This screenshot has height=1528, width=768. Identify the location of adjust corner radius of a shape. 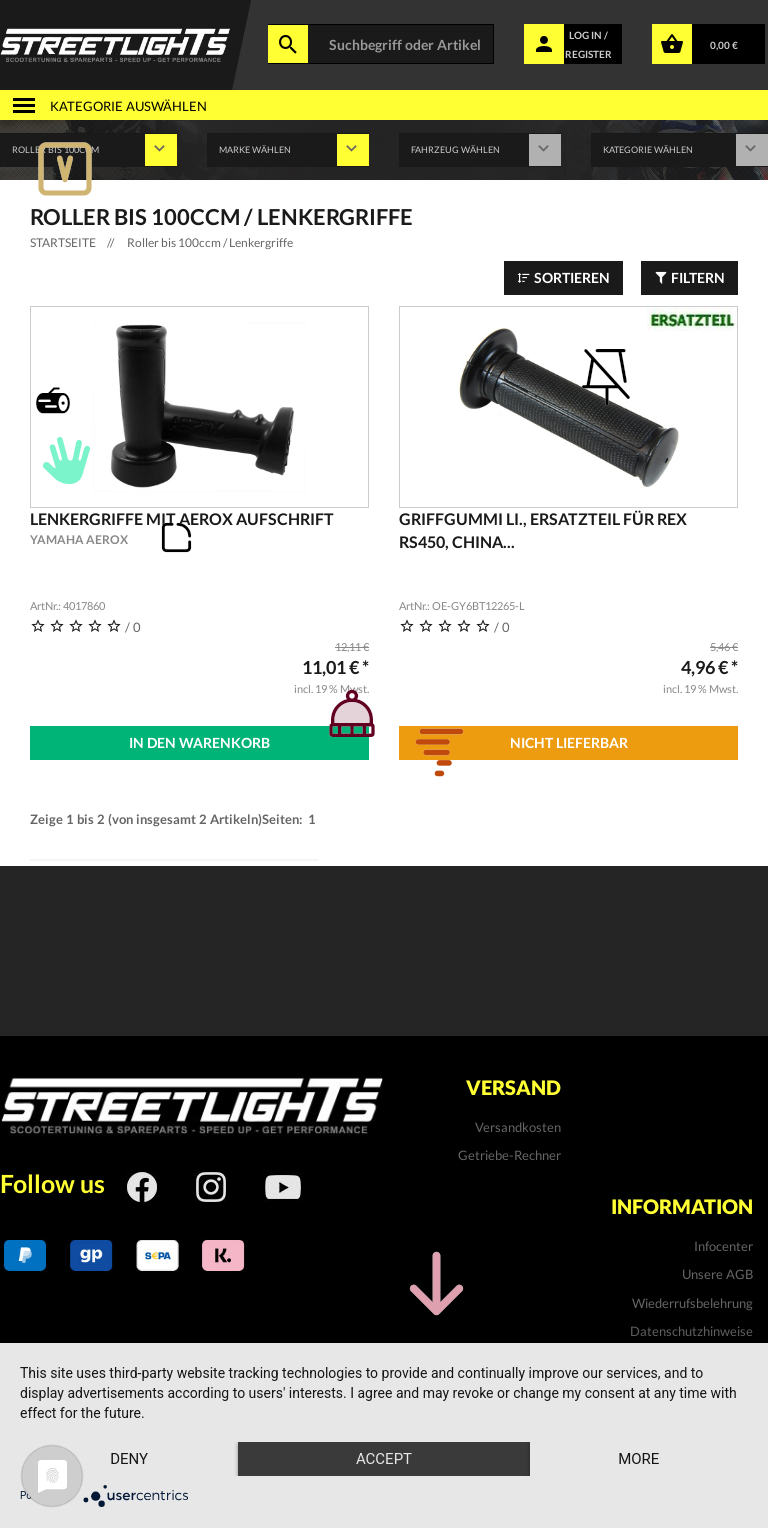
(176, 537).